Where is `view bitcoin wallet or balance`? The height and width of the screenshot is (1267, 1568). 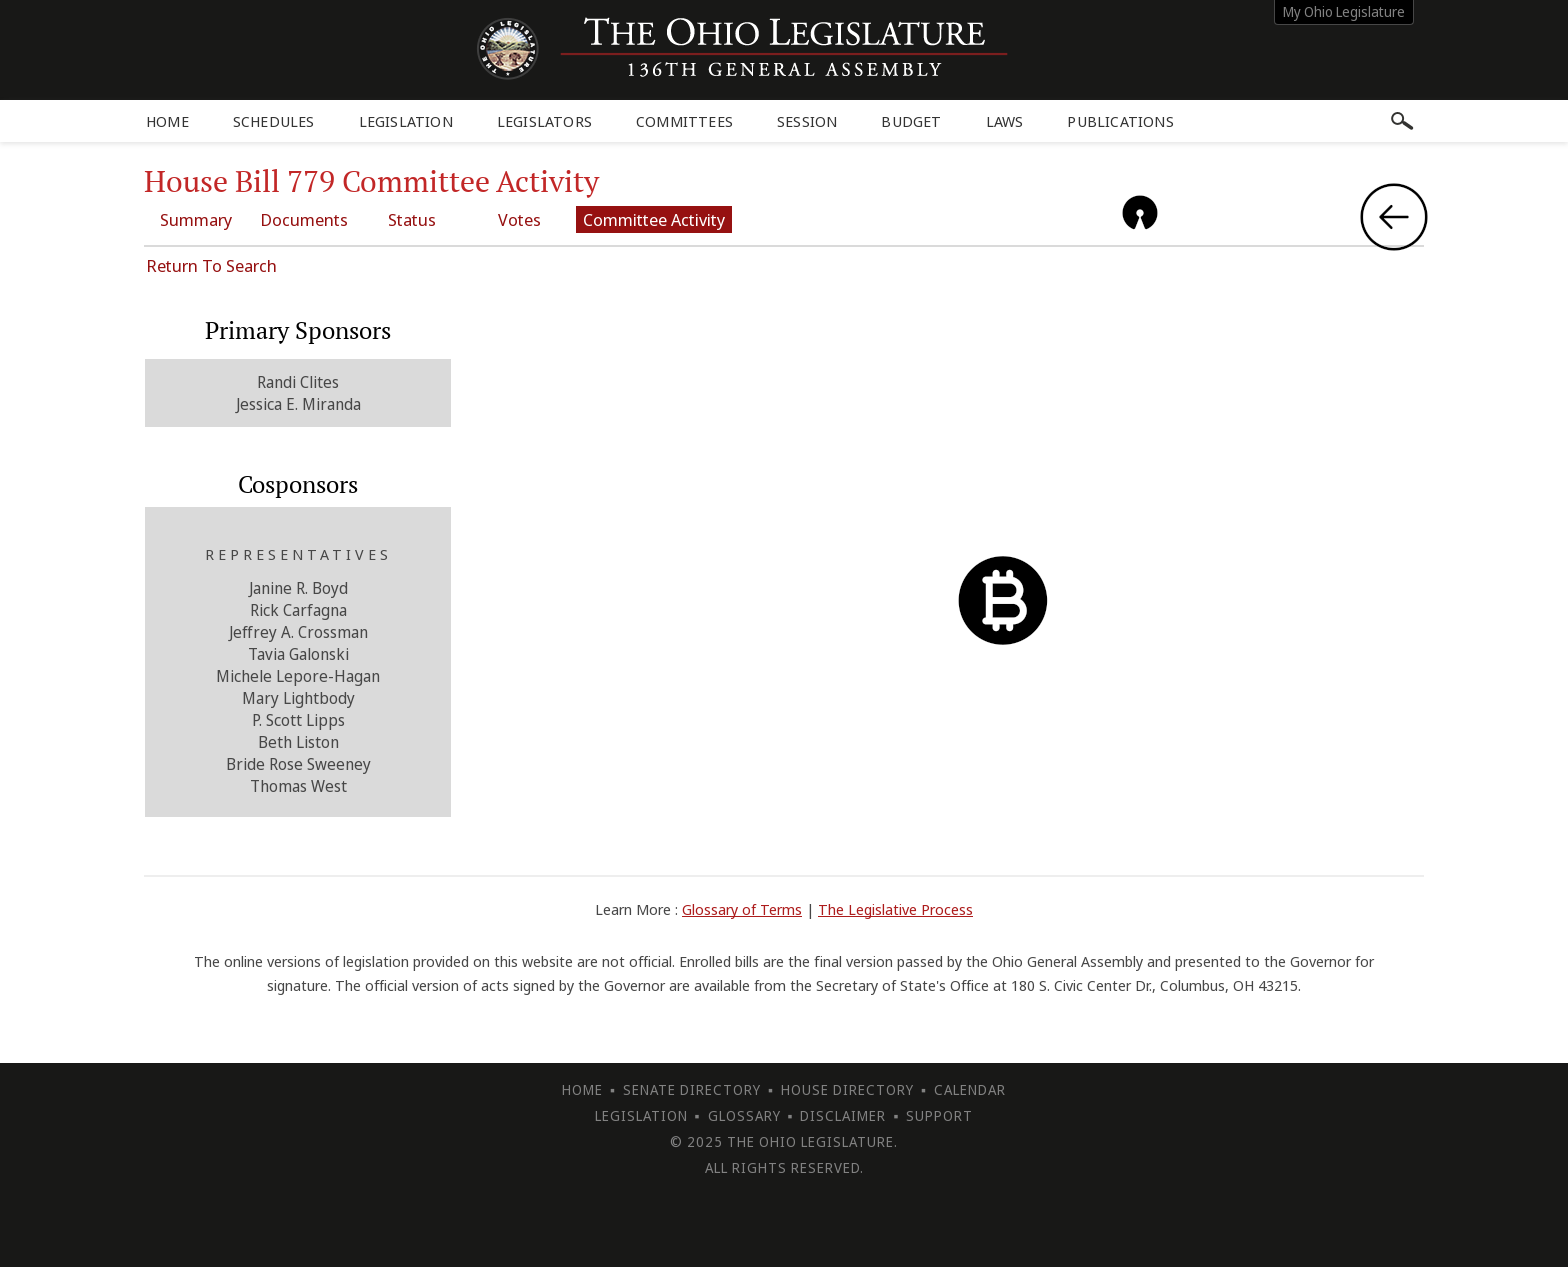
view bitcoin wallet or balance is located at coordinates (999, 600).